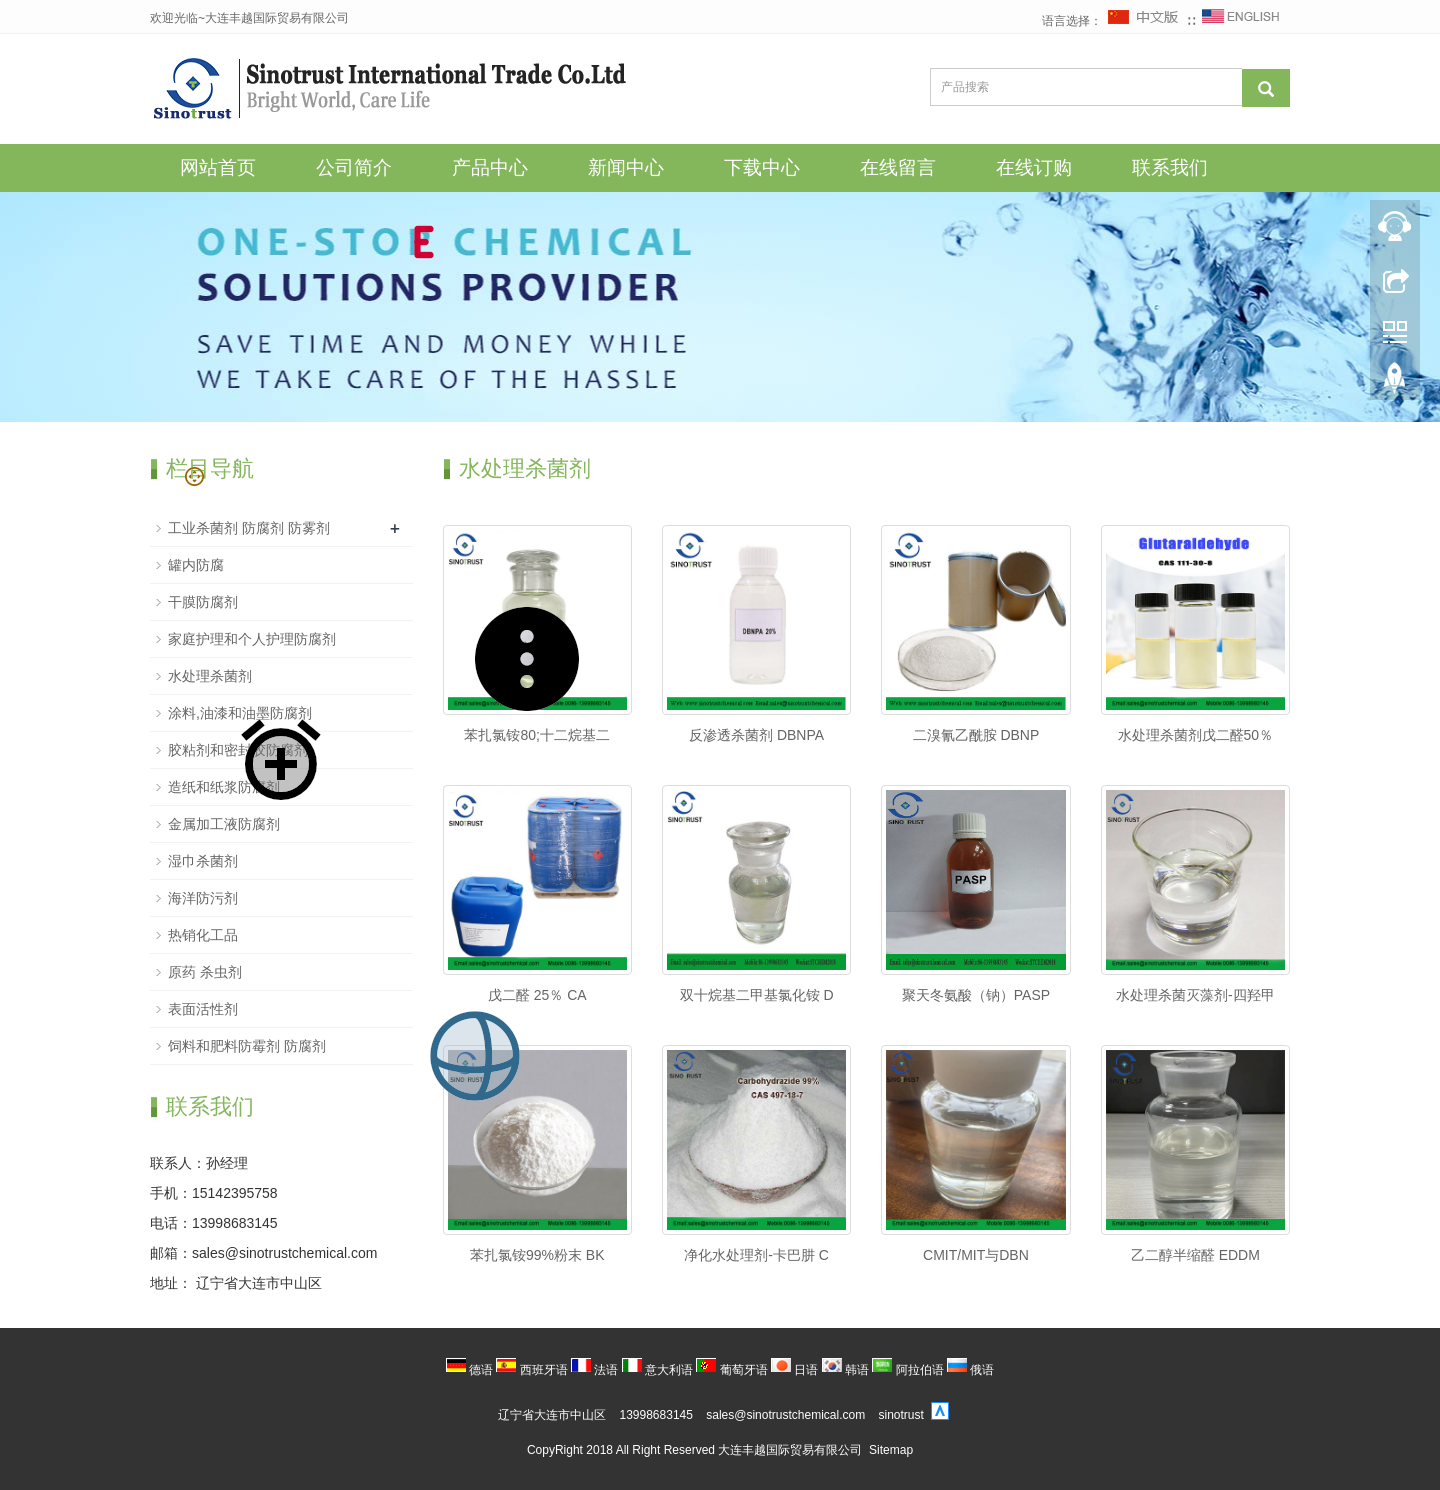 This screenshot has height=1490, width=1440. I want to click on indicates edge network connectivity status, so click(424, 242).